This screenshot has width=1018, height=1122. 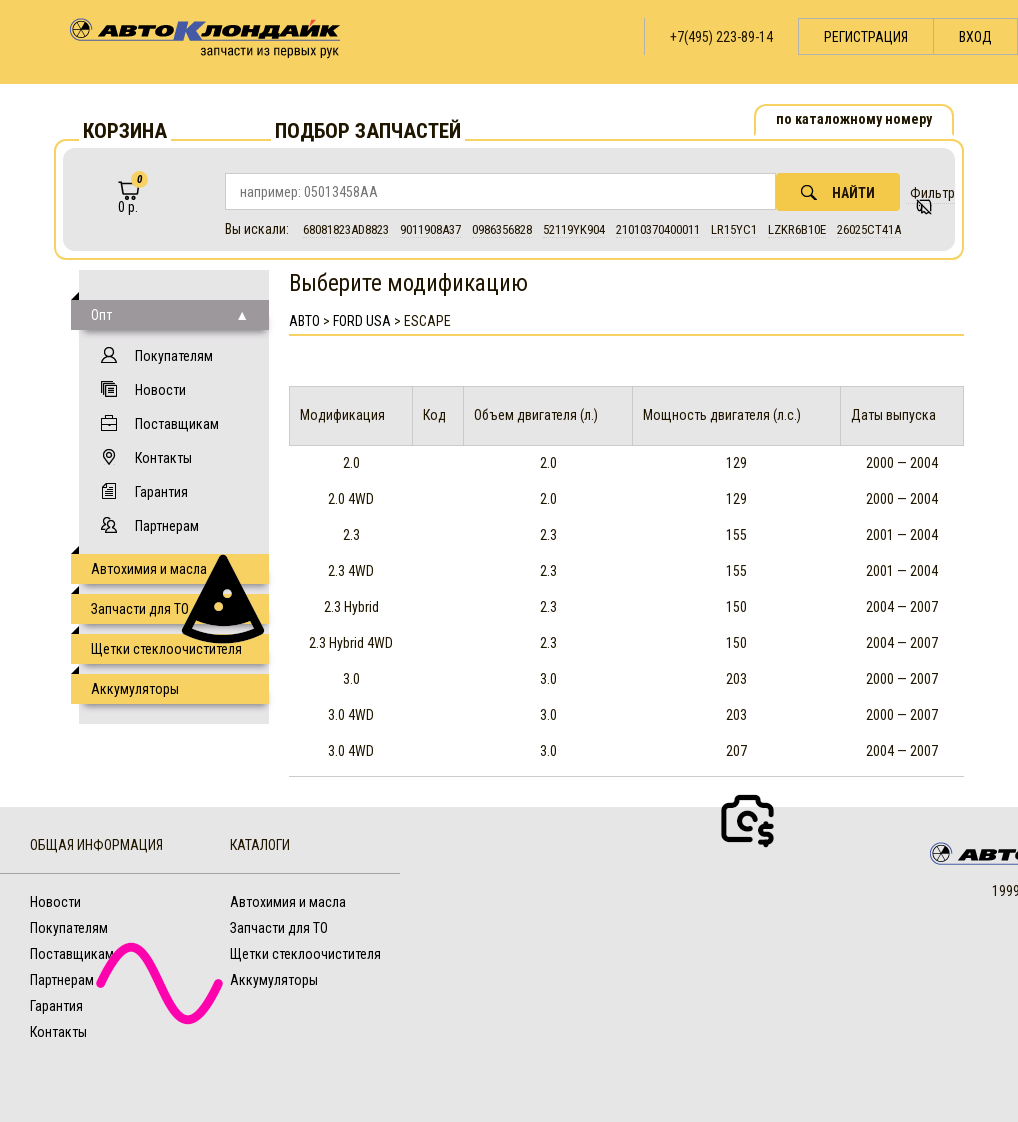 I want to click on indicates audio or sound wave settings, so click(x=159, y=983).